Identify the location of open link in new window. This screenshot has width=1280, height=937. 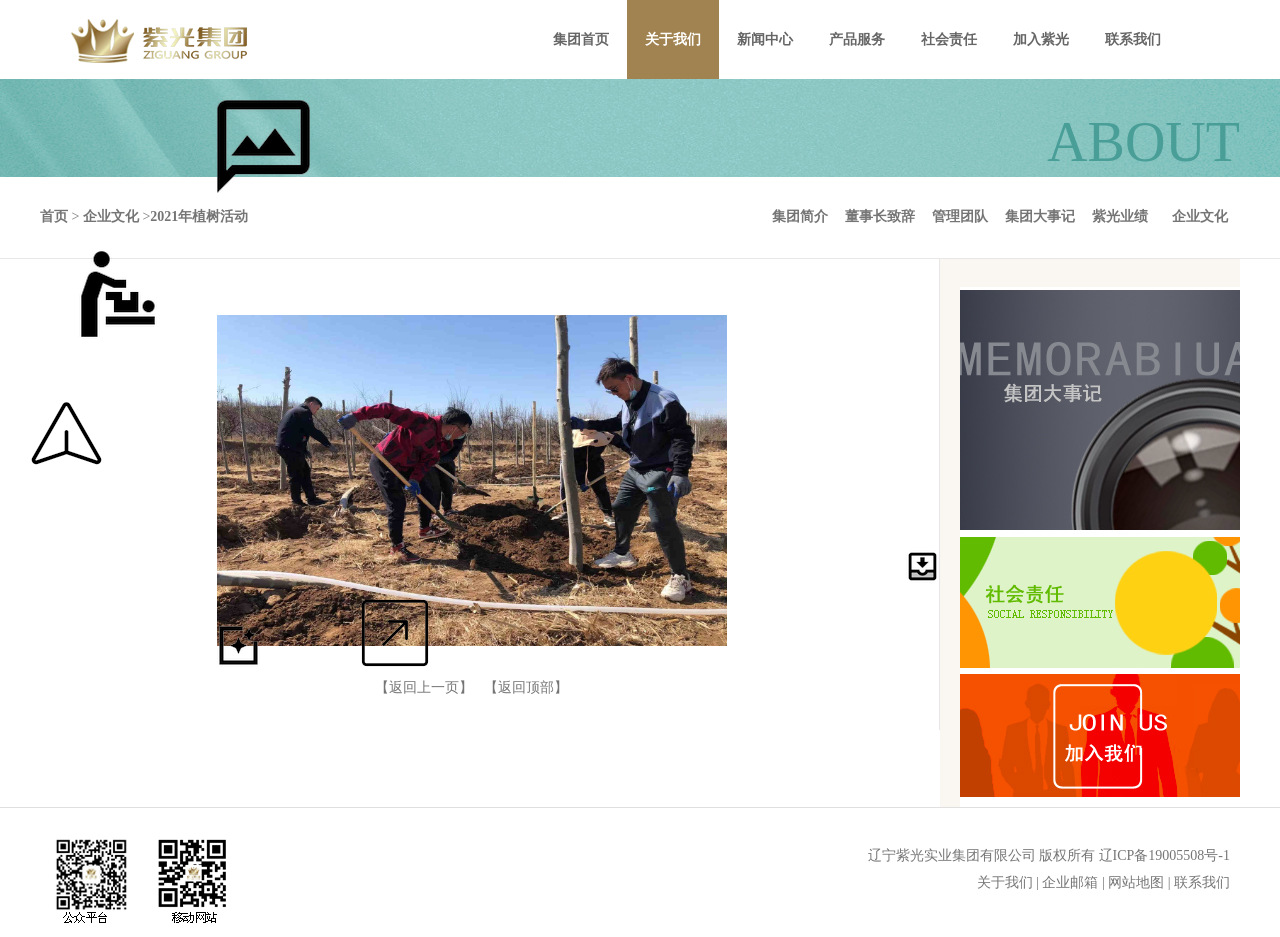
(395, 633).